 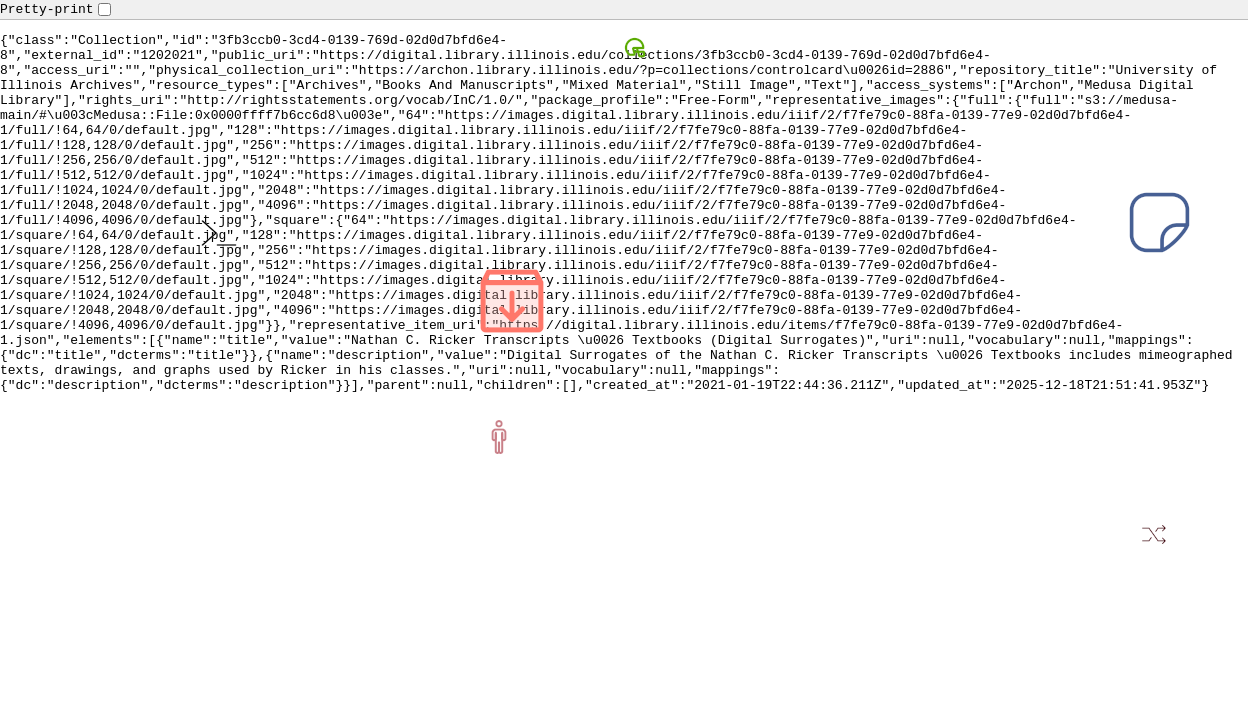 What do you see at coordinates (219, 233) in the screenshot?
I see `open terminal or command line interface` at bounding box center [219, 233].